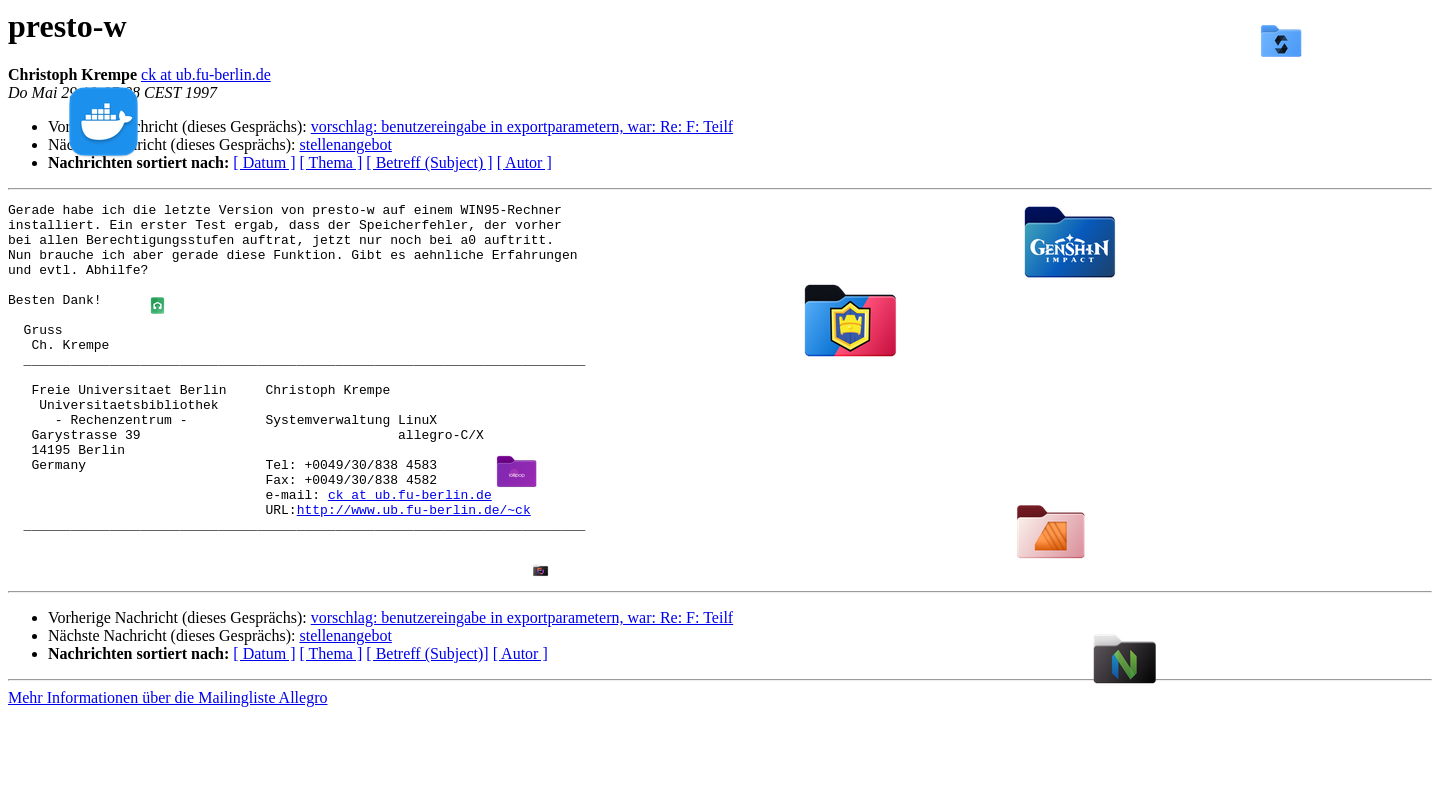 This screenshot has width=1440, height=790. What do you see at coordinates (103, 121) in the screenshot?
I see `open Docker Desktop application` at bounding box center [103, 121].